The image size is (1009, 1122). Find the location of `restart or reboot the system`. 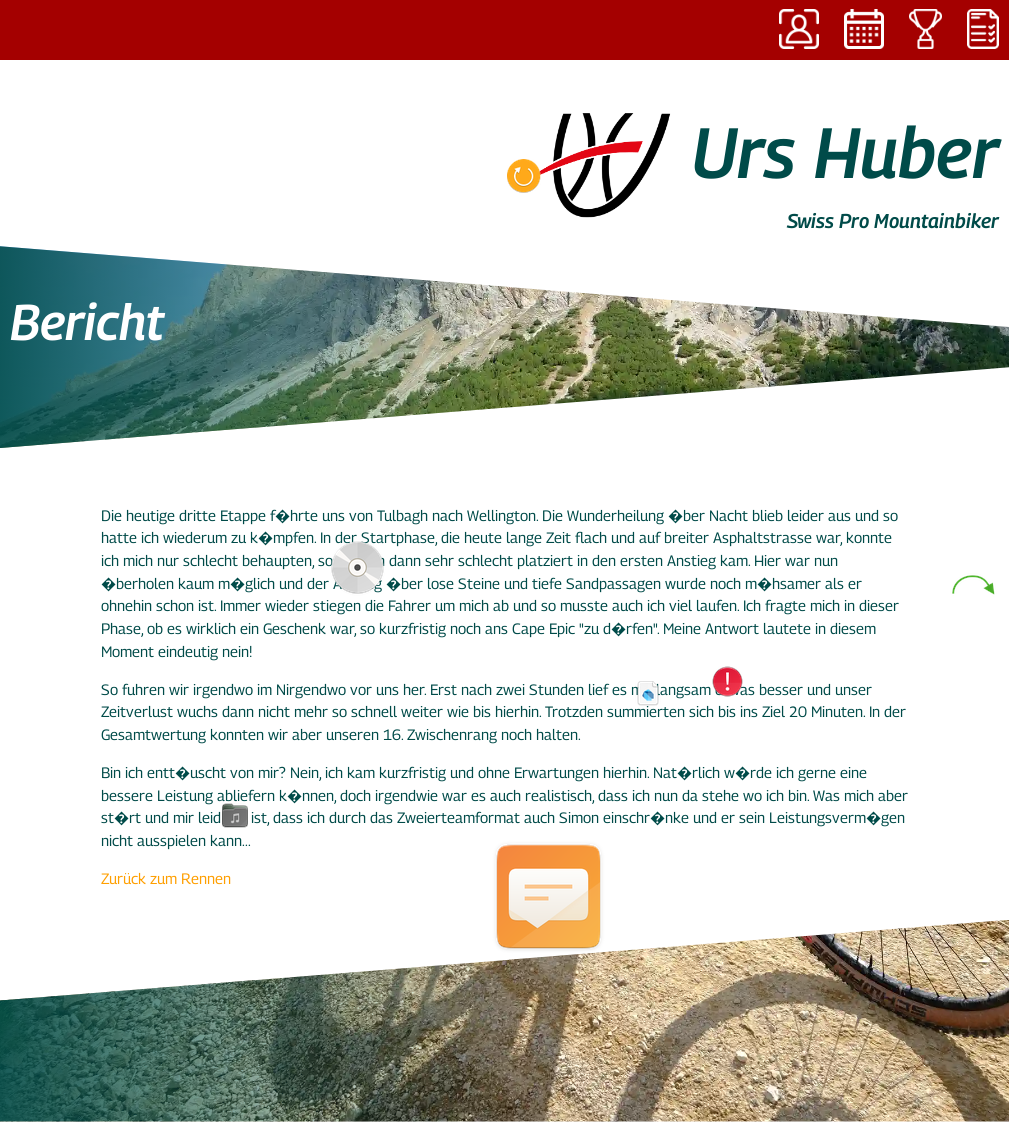

restart or reboot the system is located at coordinates (524, 176).